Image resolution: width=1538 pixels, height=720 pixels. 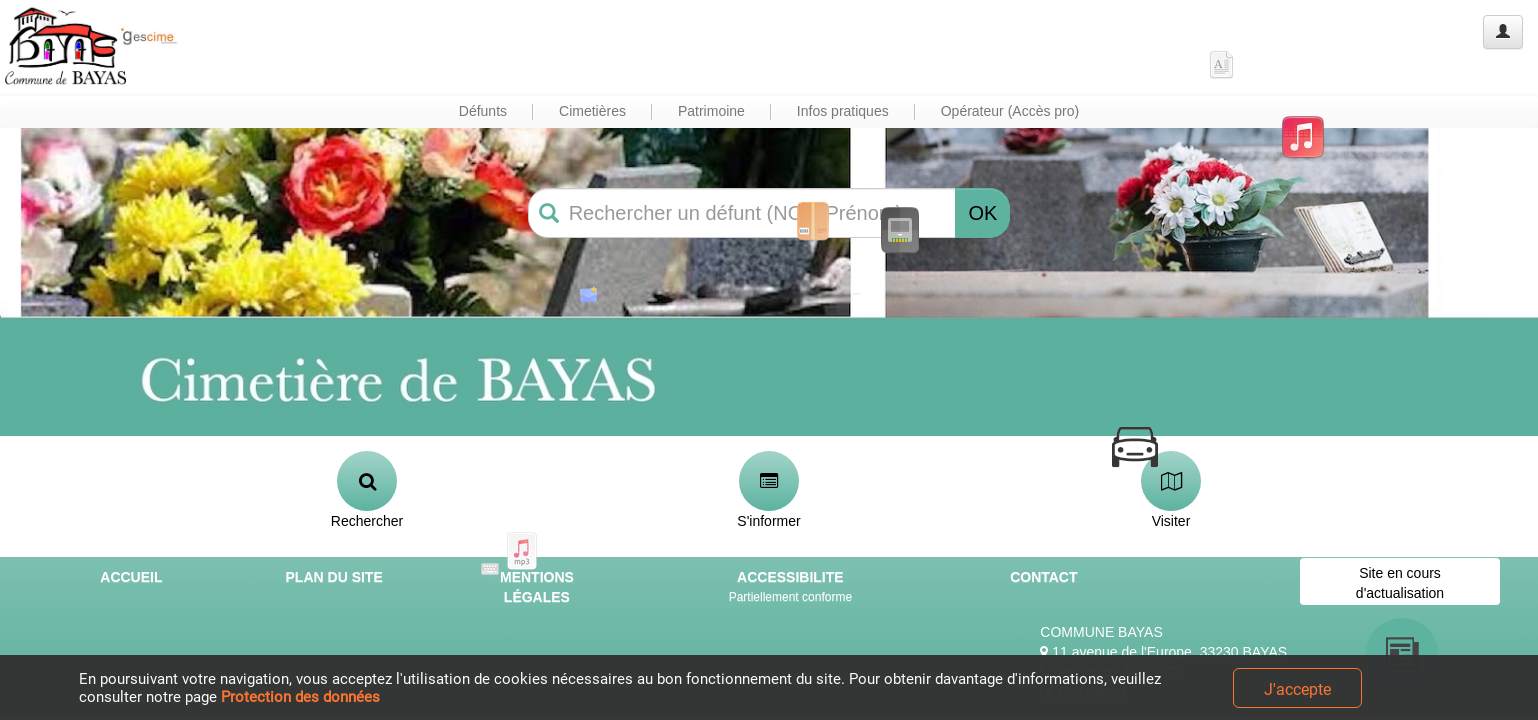 What do you see at coordinates (1135, 447) in the screenshot?
I see `access travel and transportation emoji` at bounding box center [1135, 447].